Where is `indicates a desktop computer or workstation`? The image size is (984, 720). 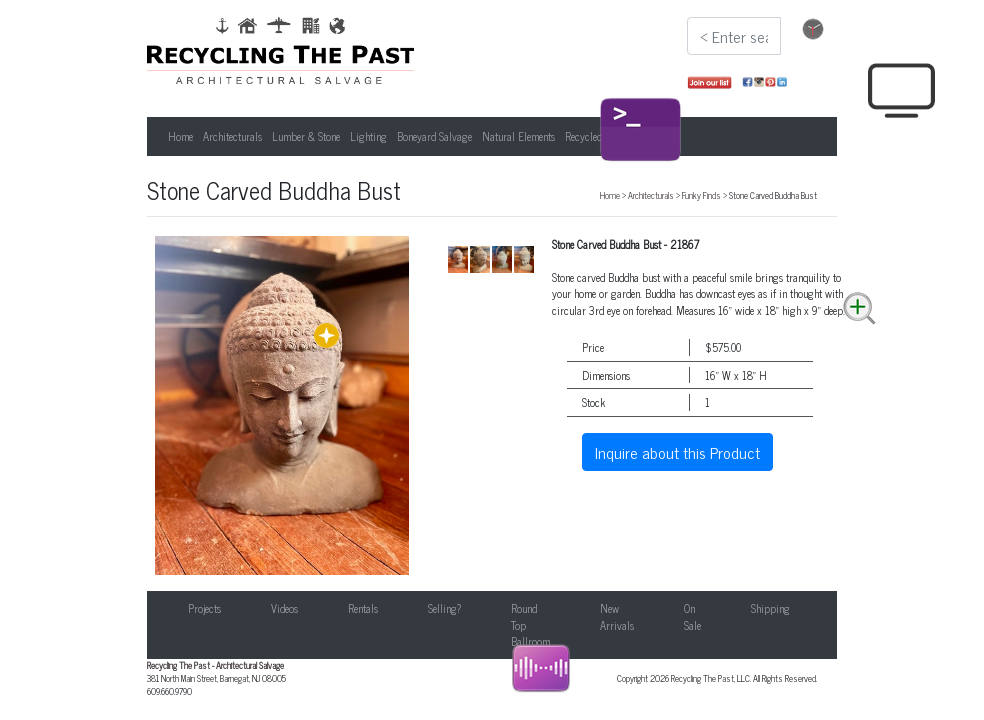 indicates a desktop computer or workstation is located at coordinates (901, 88).